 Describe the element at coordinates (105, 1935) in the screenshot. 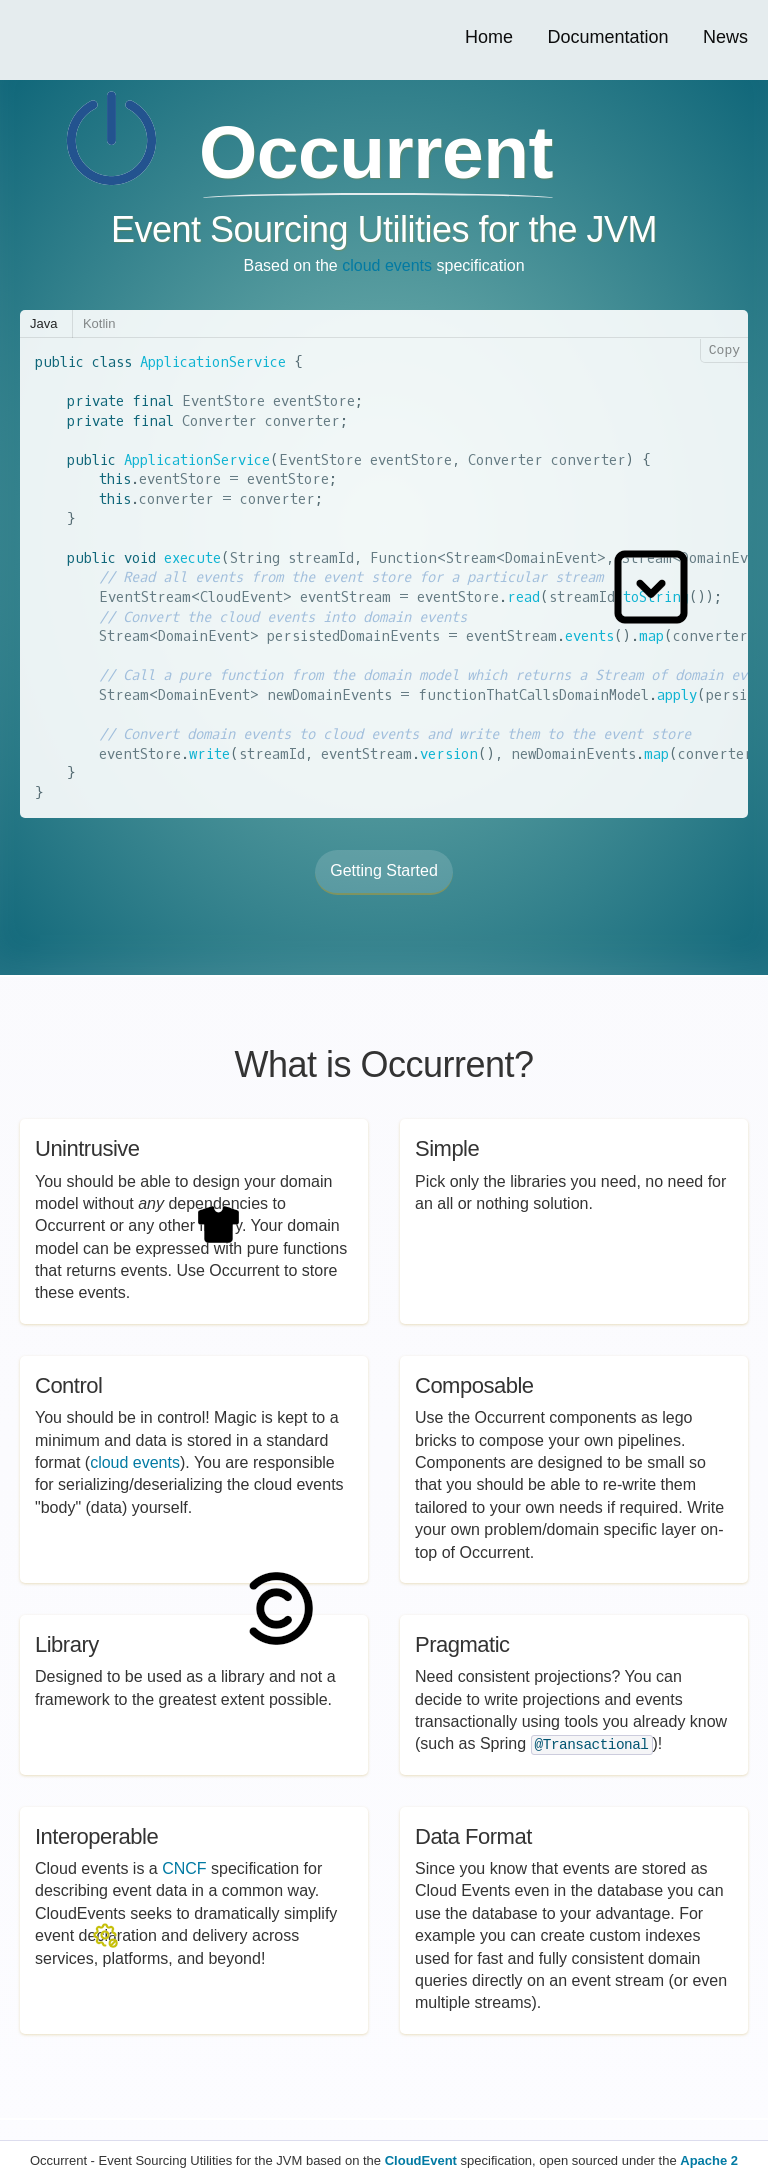

I see `cancel or abort settings changes` at that location.